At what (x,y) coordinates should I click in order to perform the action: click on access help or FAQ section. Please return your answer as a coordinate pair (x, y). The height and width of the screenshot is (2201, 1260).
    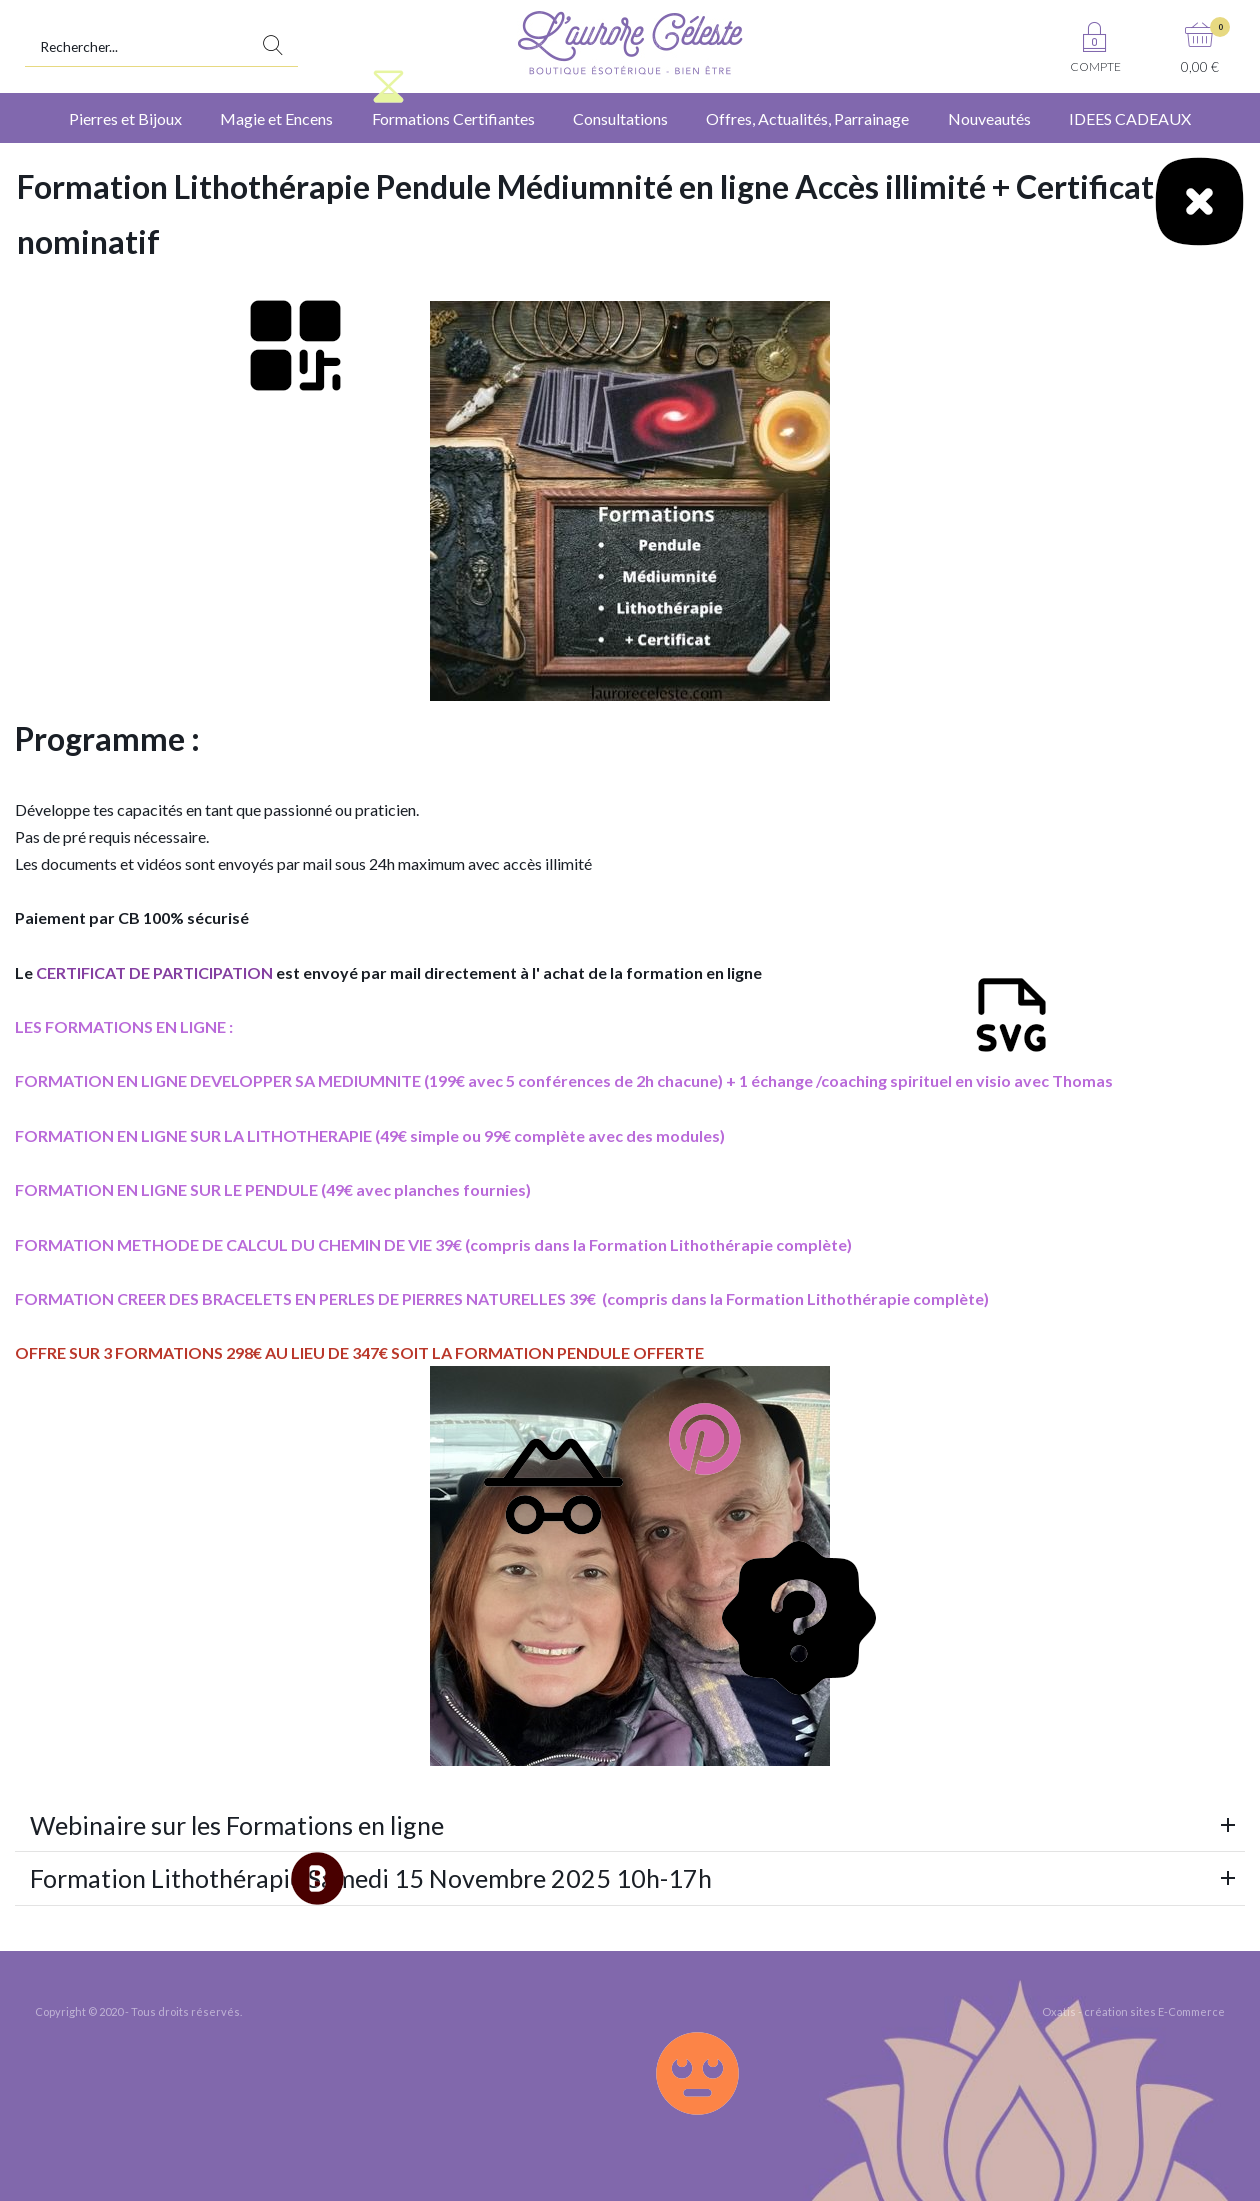
    Looking at the image, I should click on (799, 1618).